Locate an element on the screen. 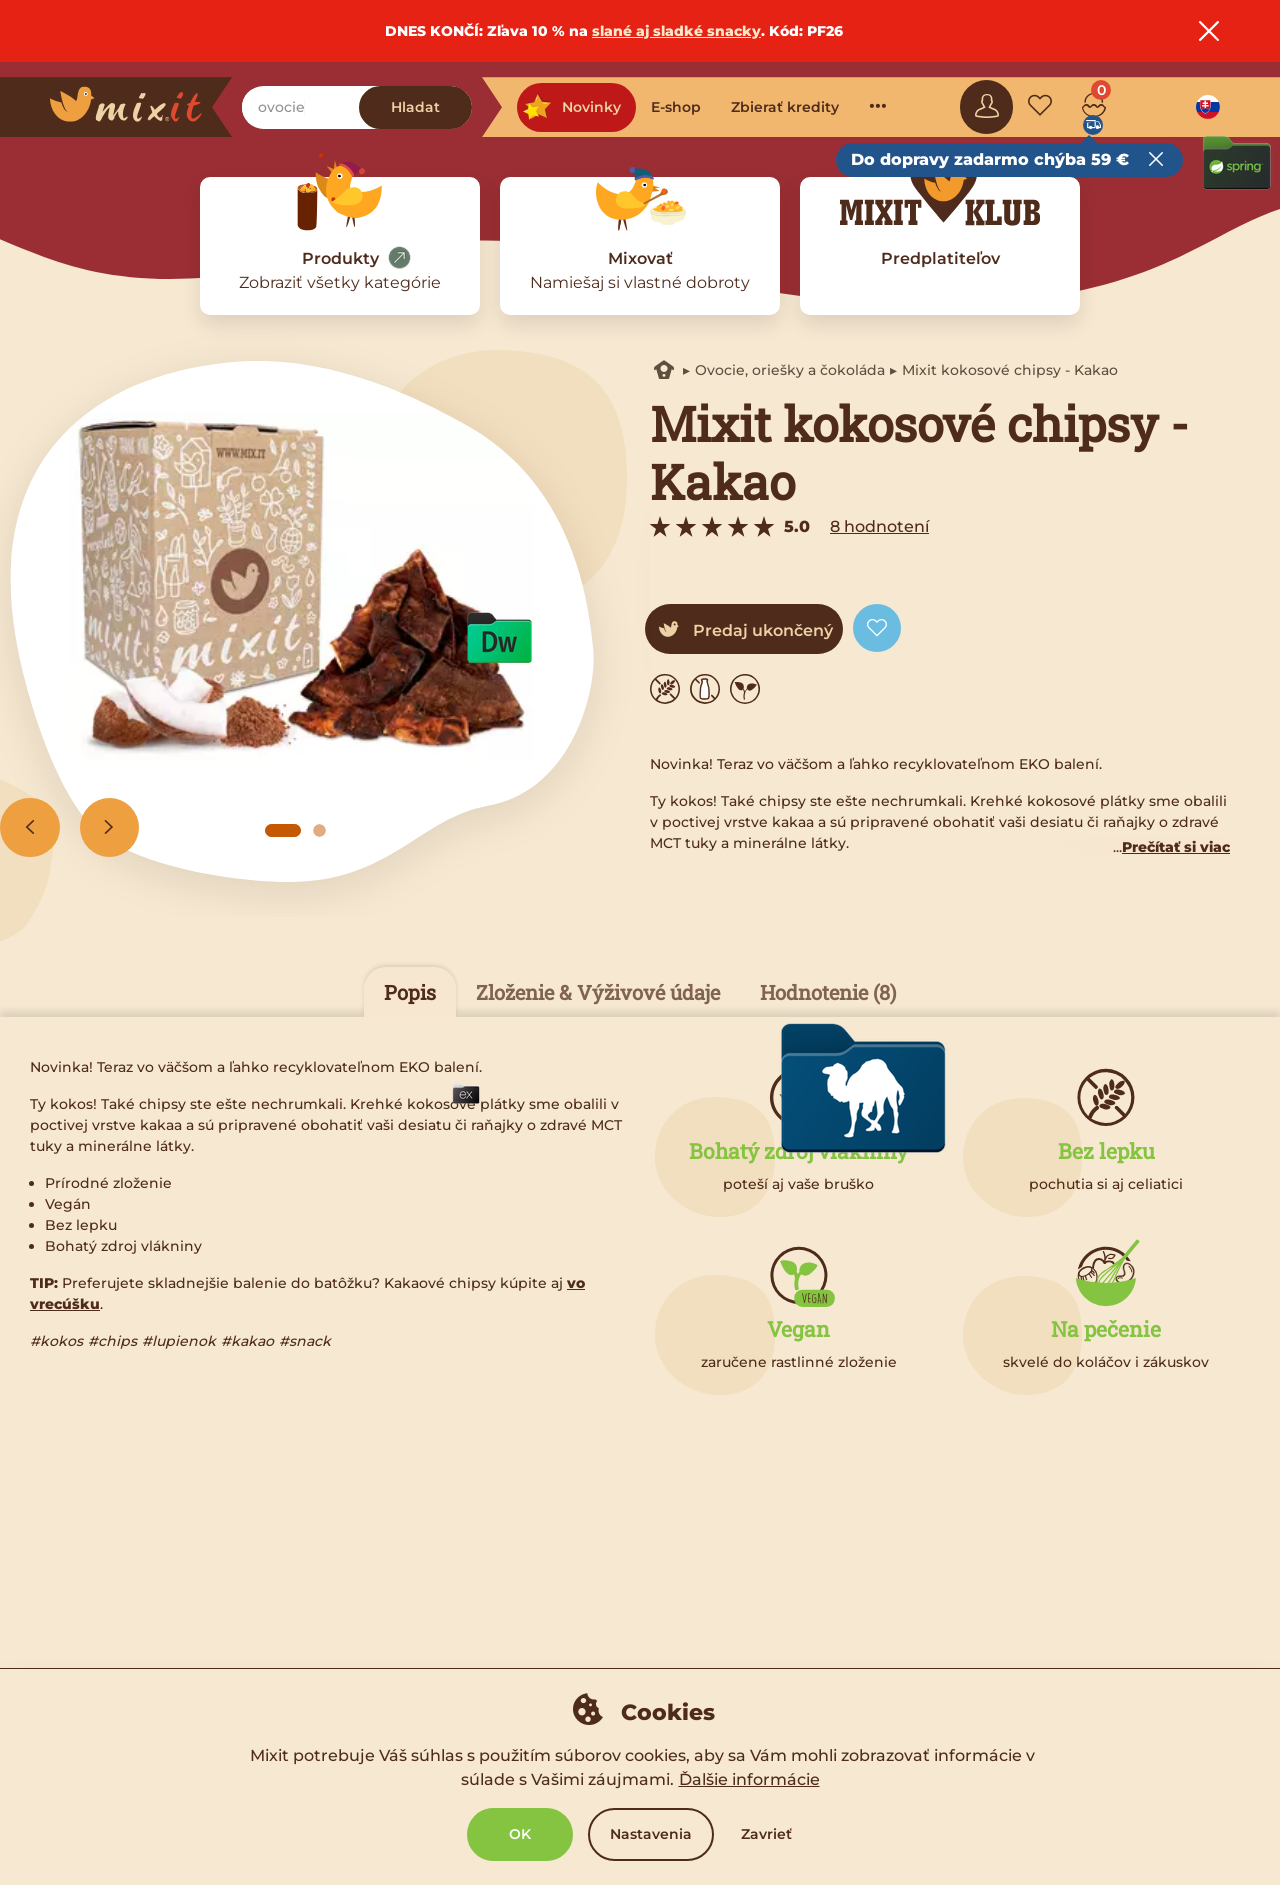 This screenshot has width=1280, height=1885. folder containing express.js project files is located at coordinates (466, 1094).